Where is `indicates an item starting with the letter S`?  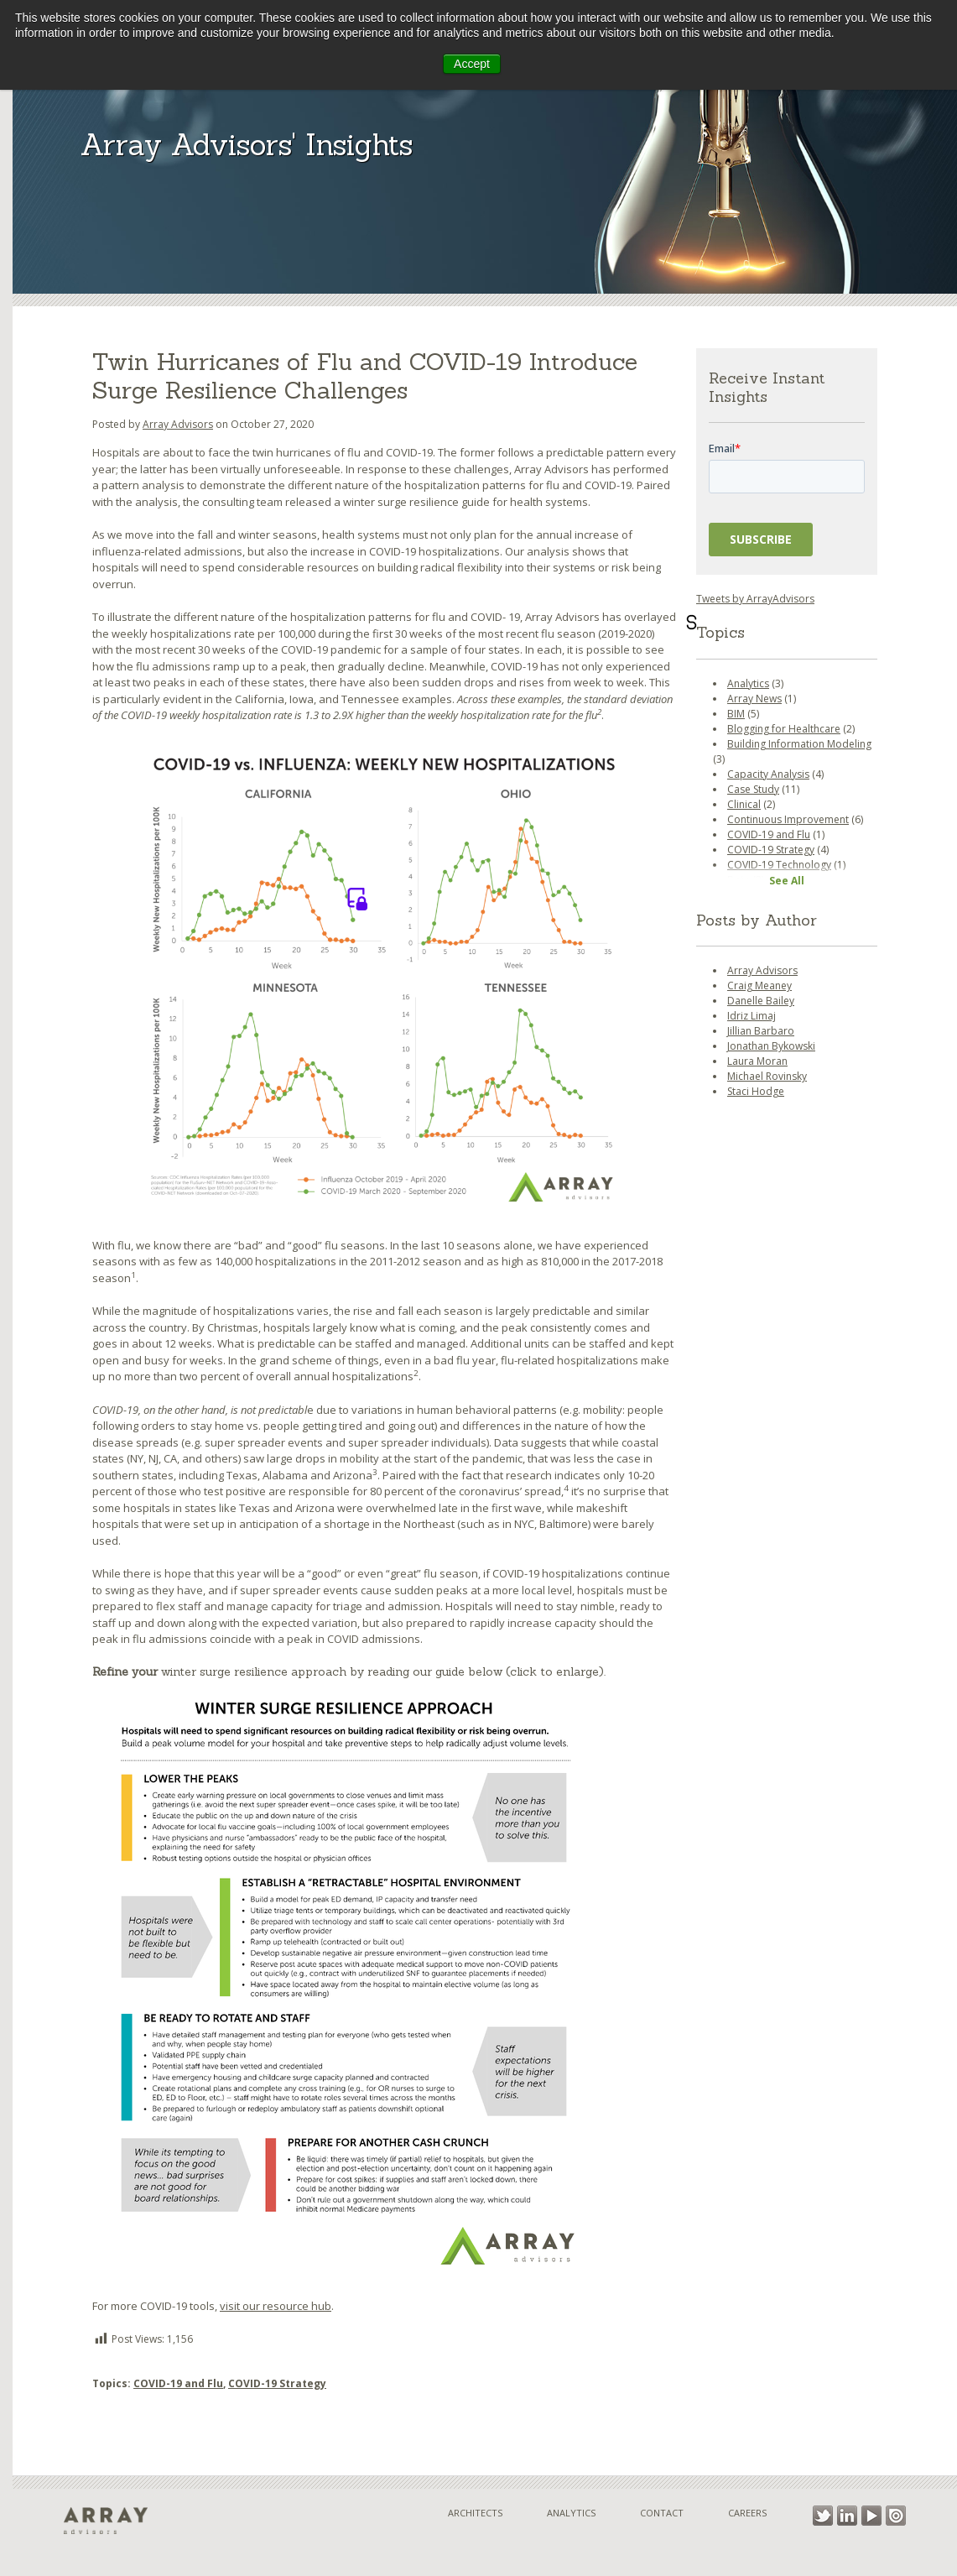
indicates an item starting with the letter S is located at coordinates (691, 622).